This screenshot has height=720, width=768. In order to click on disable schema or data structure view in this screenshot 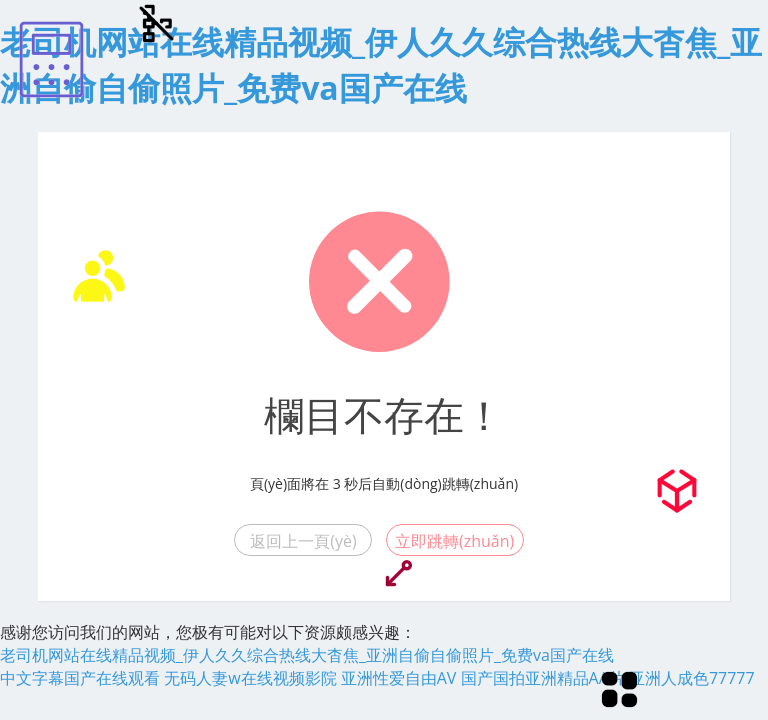, I will do `click(156, 23)`.